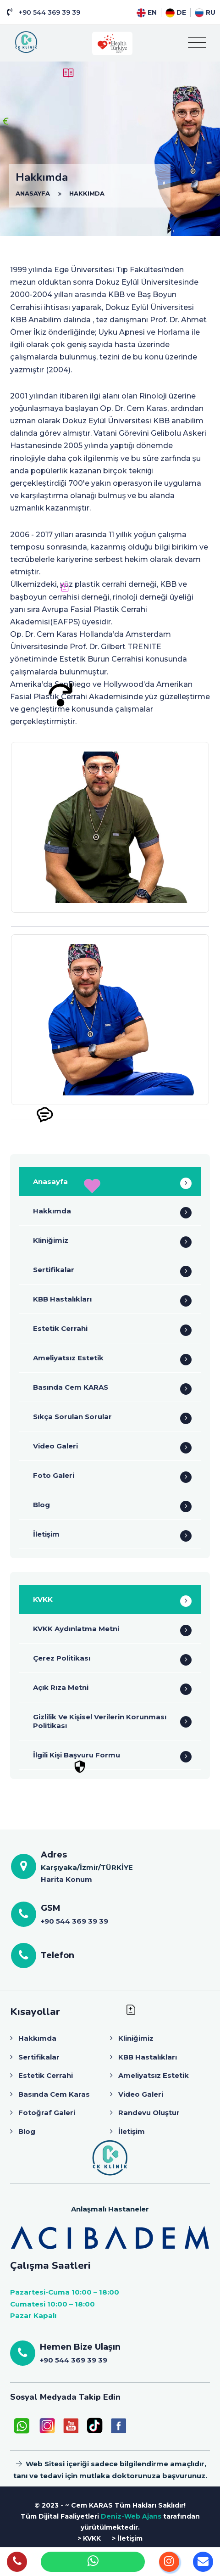 The height and width of the screenshot is (2576, 220). Describe the element at coordinates (60, 695) in the screenshot. I see `step over the current line while debugging` at that location.